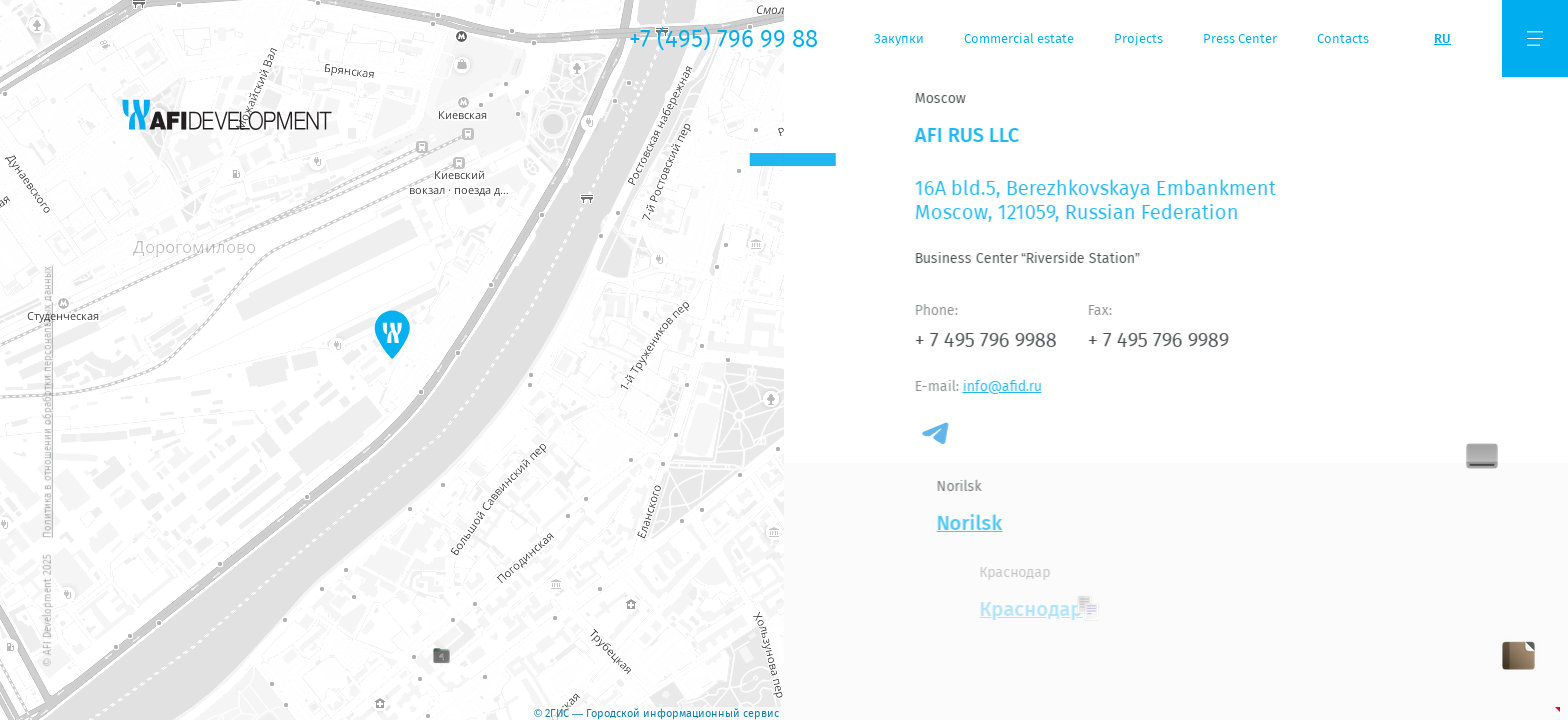 The image size is (1568, 720). What do you see at coordinates (1518, 654) in the screenshot?
I see `change desktop wallpaper settings` at bounding box center [1518, 654].